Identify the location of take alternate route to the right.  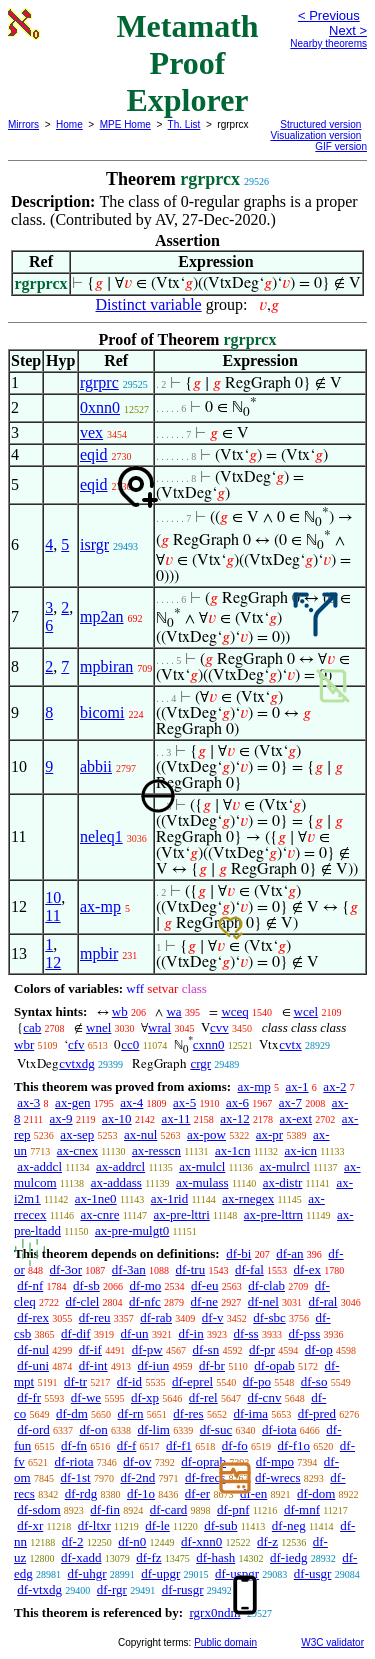
(315, 614).